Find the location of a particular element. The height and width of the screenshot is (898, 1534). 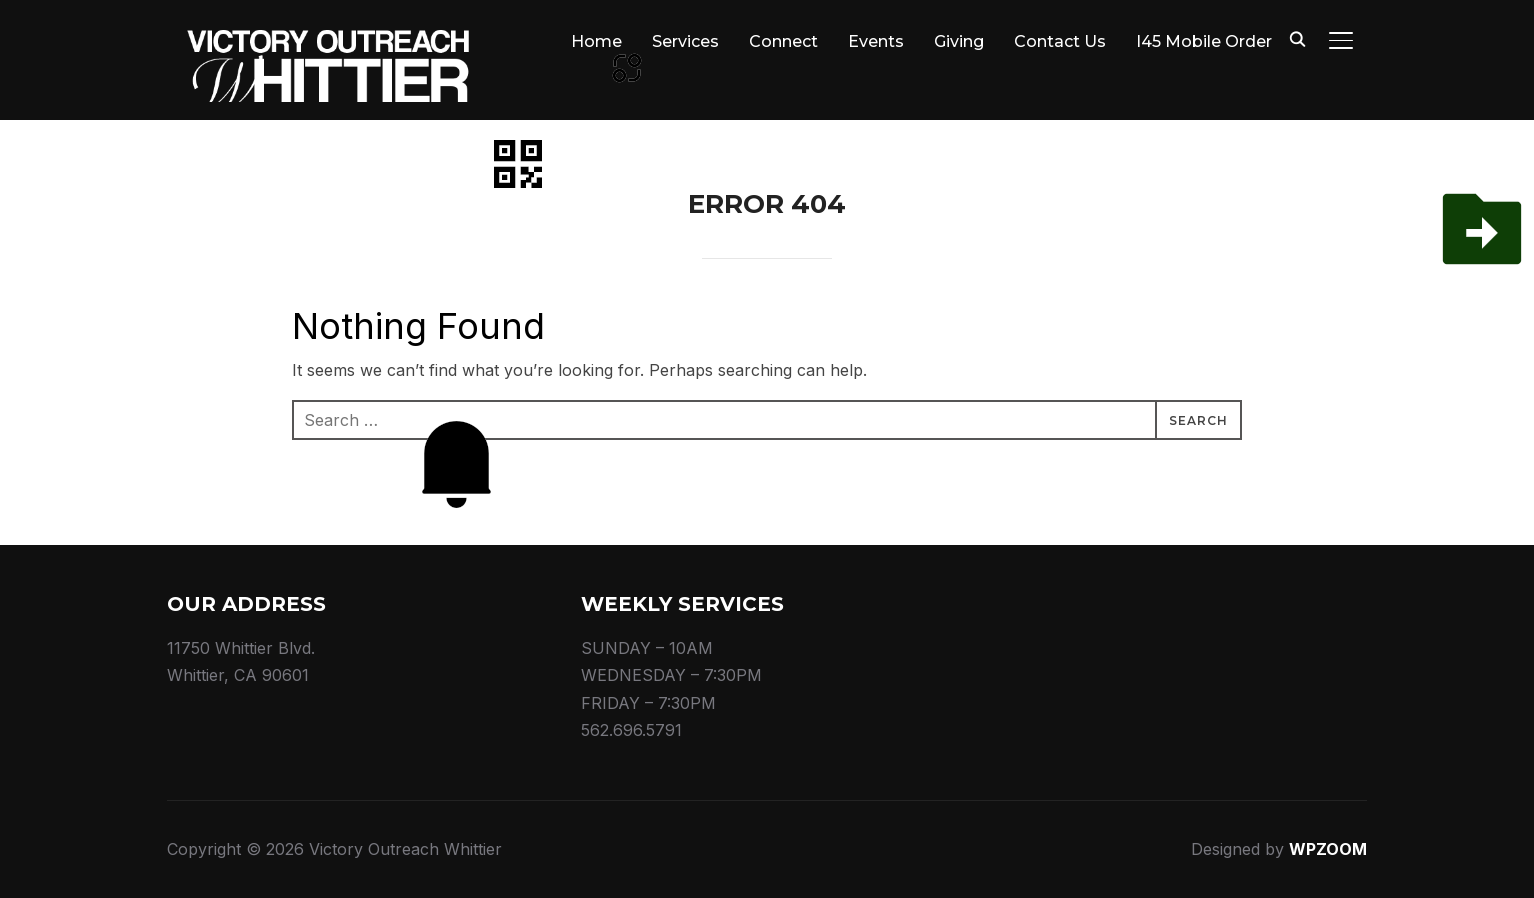

exchange or convert currency is located at coordinates (627, 68).